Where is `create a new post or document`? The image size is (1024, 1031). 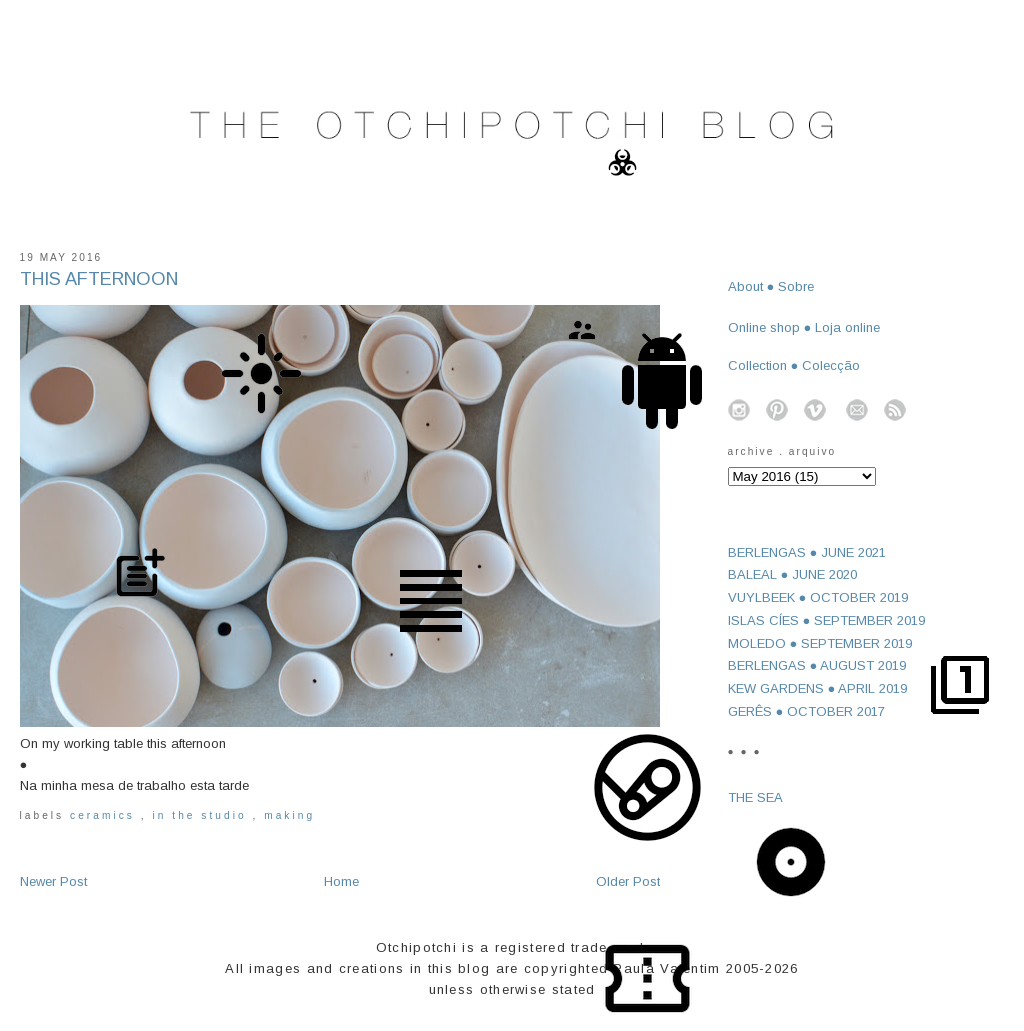
create a new post or document is located at coordinates (139, 573).